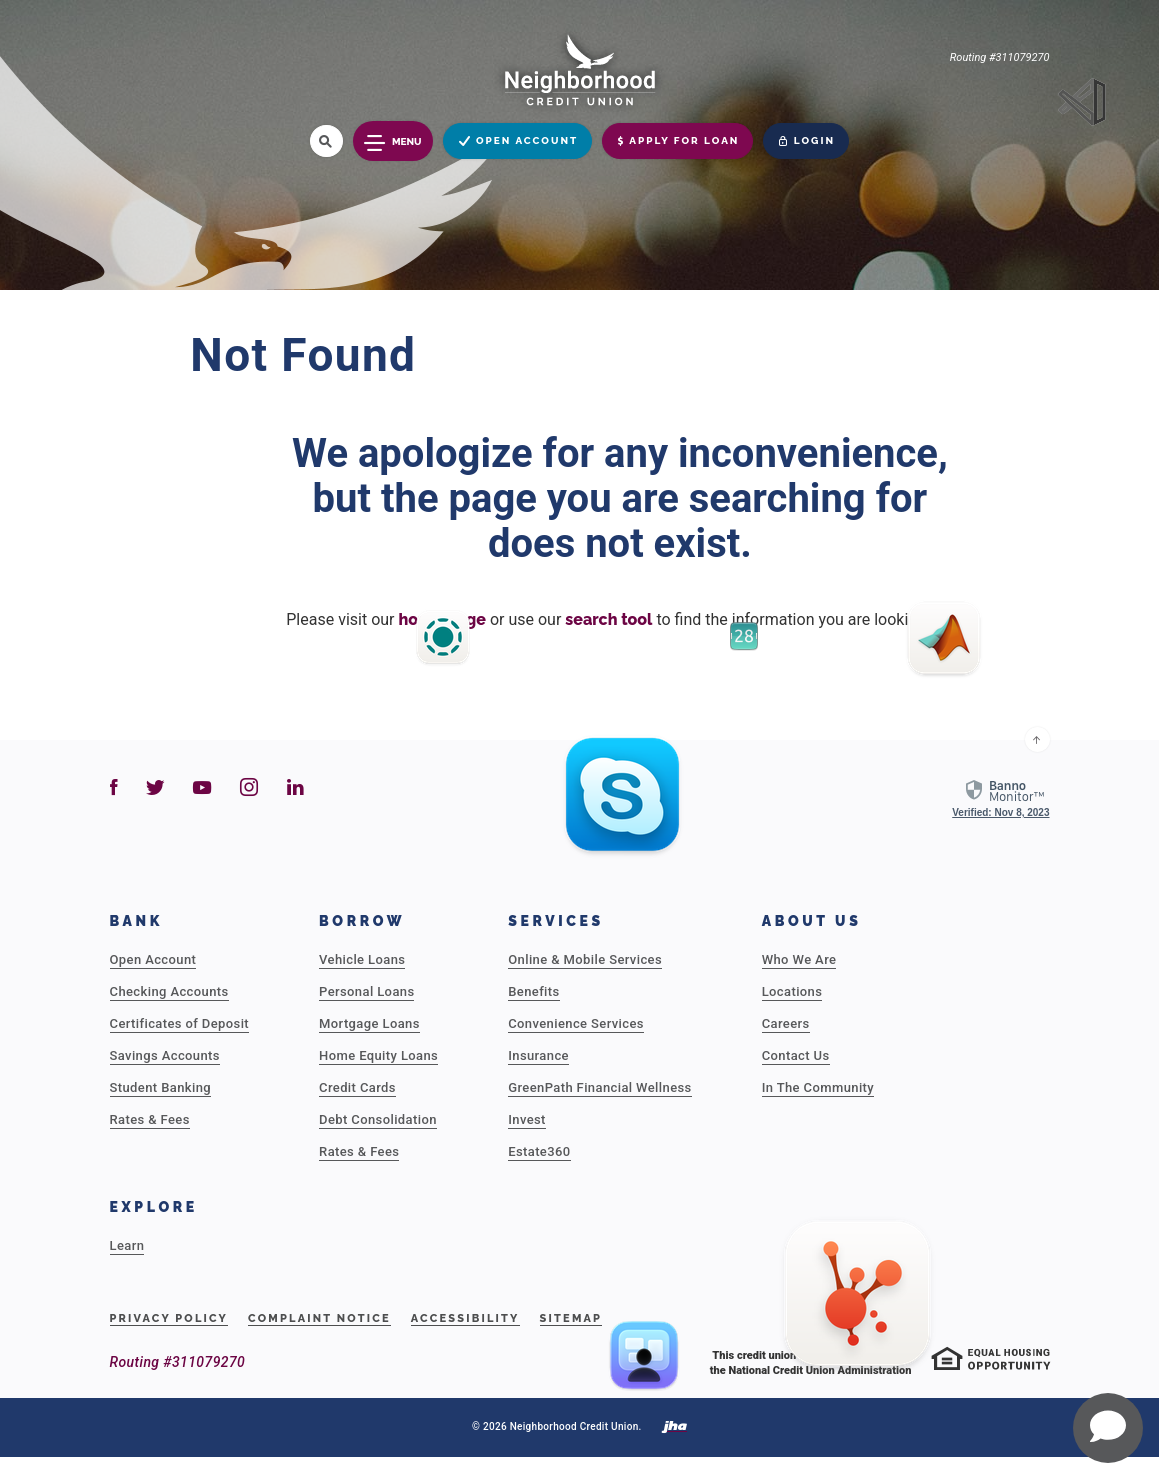 This screenshot has width=1159, height=1479. I want to click on open the calendar app, so click(744, 636).